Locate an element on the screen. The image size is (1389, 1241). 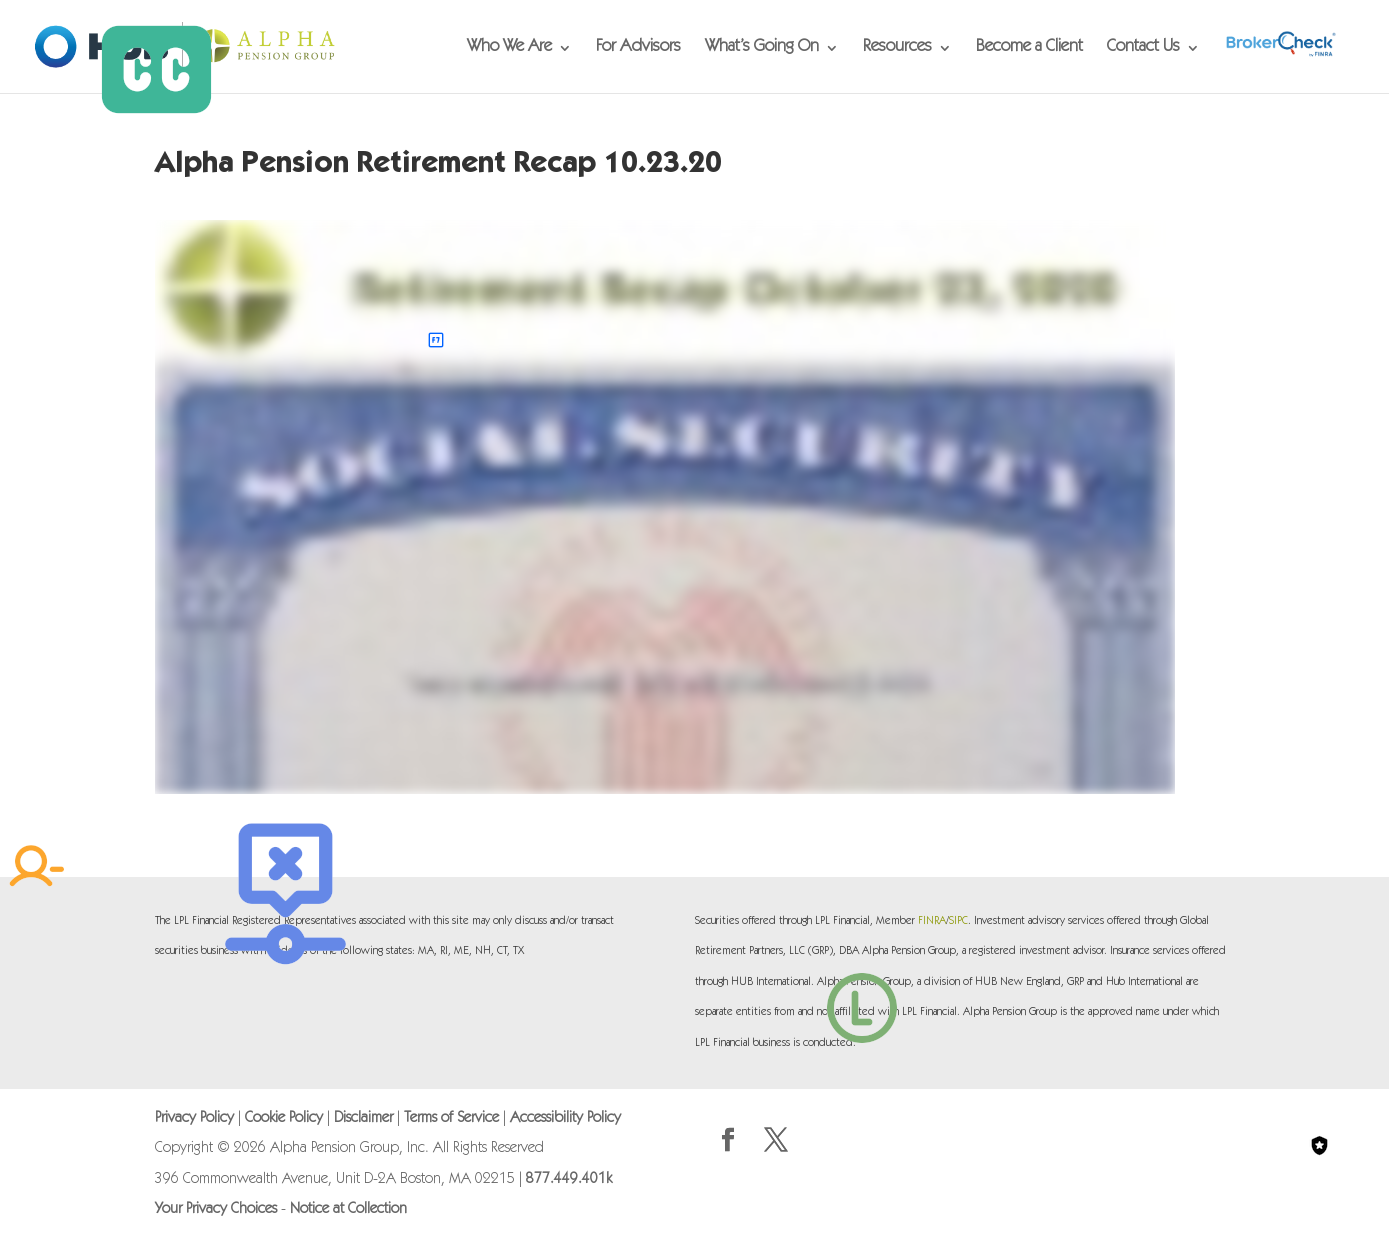
press F7 function key is located at coordinates (436, 340).